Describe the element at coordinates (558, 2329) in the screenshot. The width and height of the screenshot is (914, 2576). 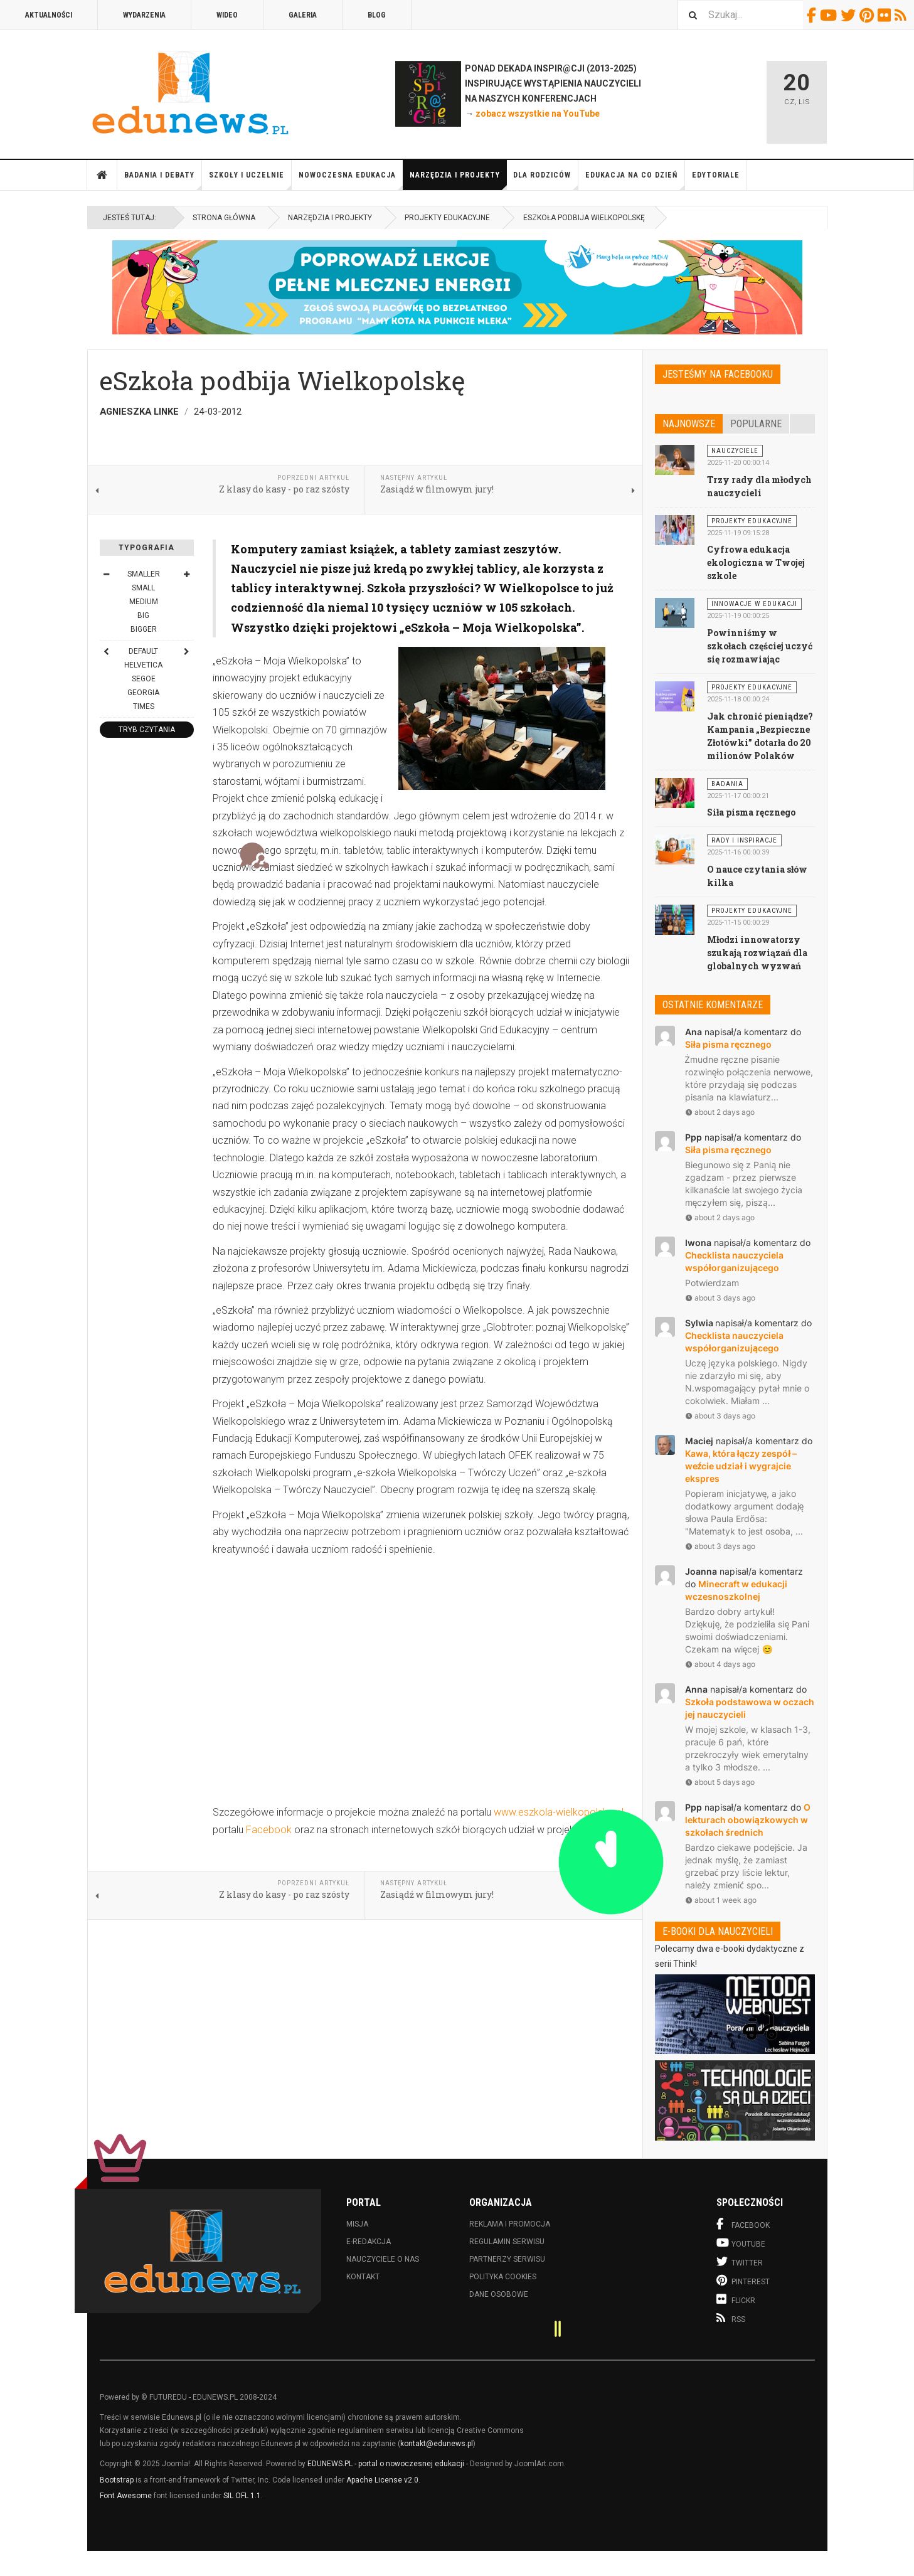
I see `indicates a count of two items` at that location.